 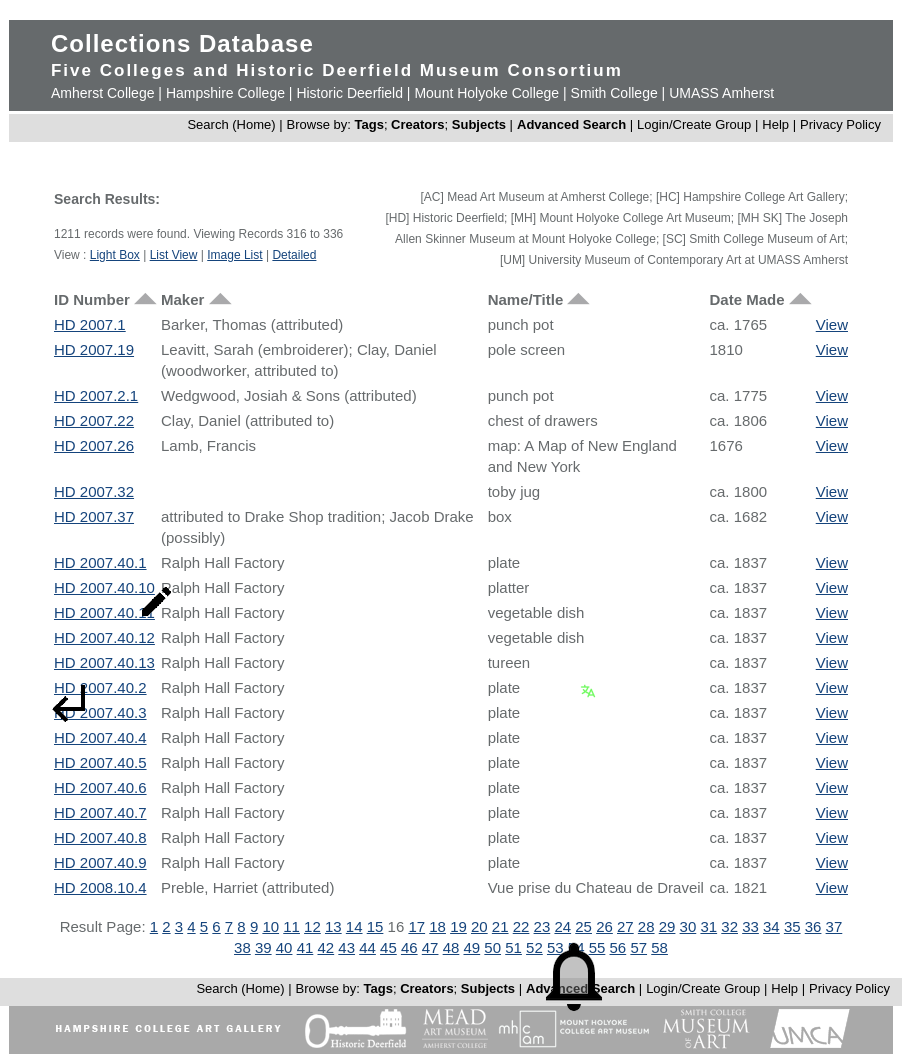 I want to click on view your notifications, so click(x=574, y=976).